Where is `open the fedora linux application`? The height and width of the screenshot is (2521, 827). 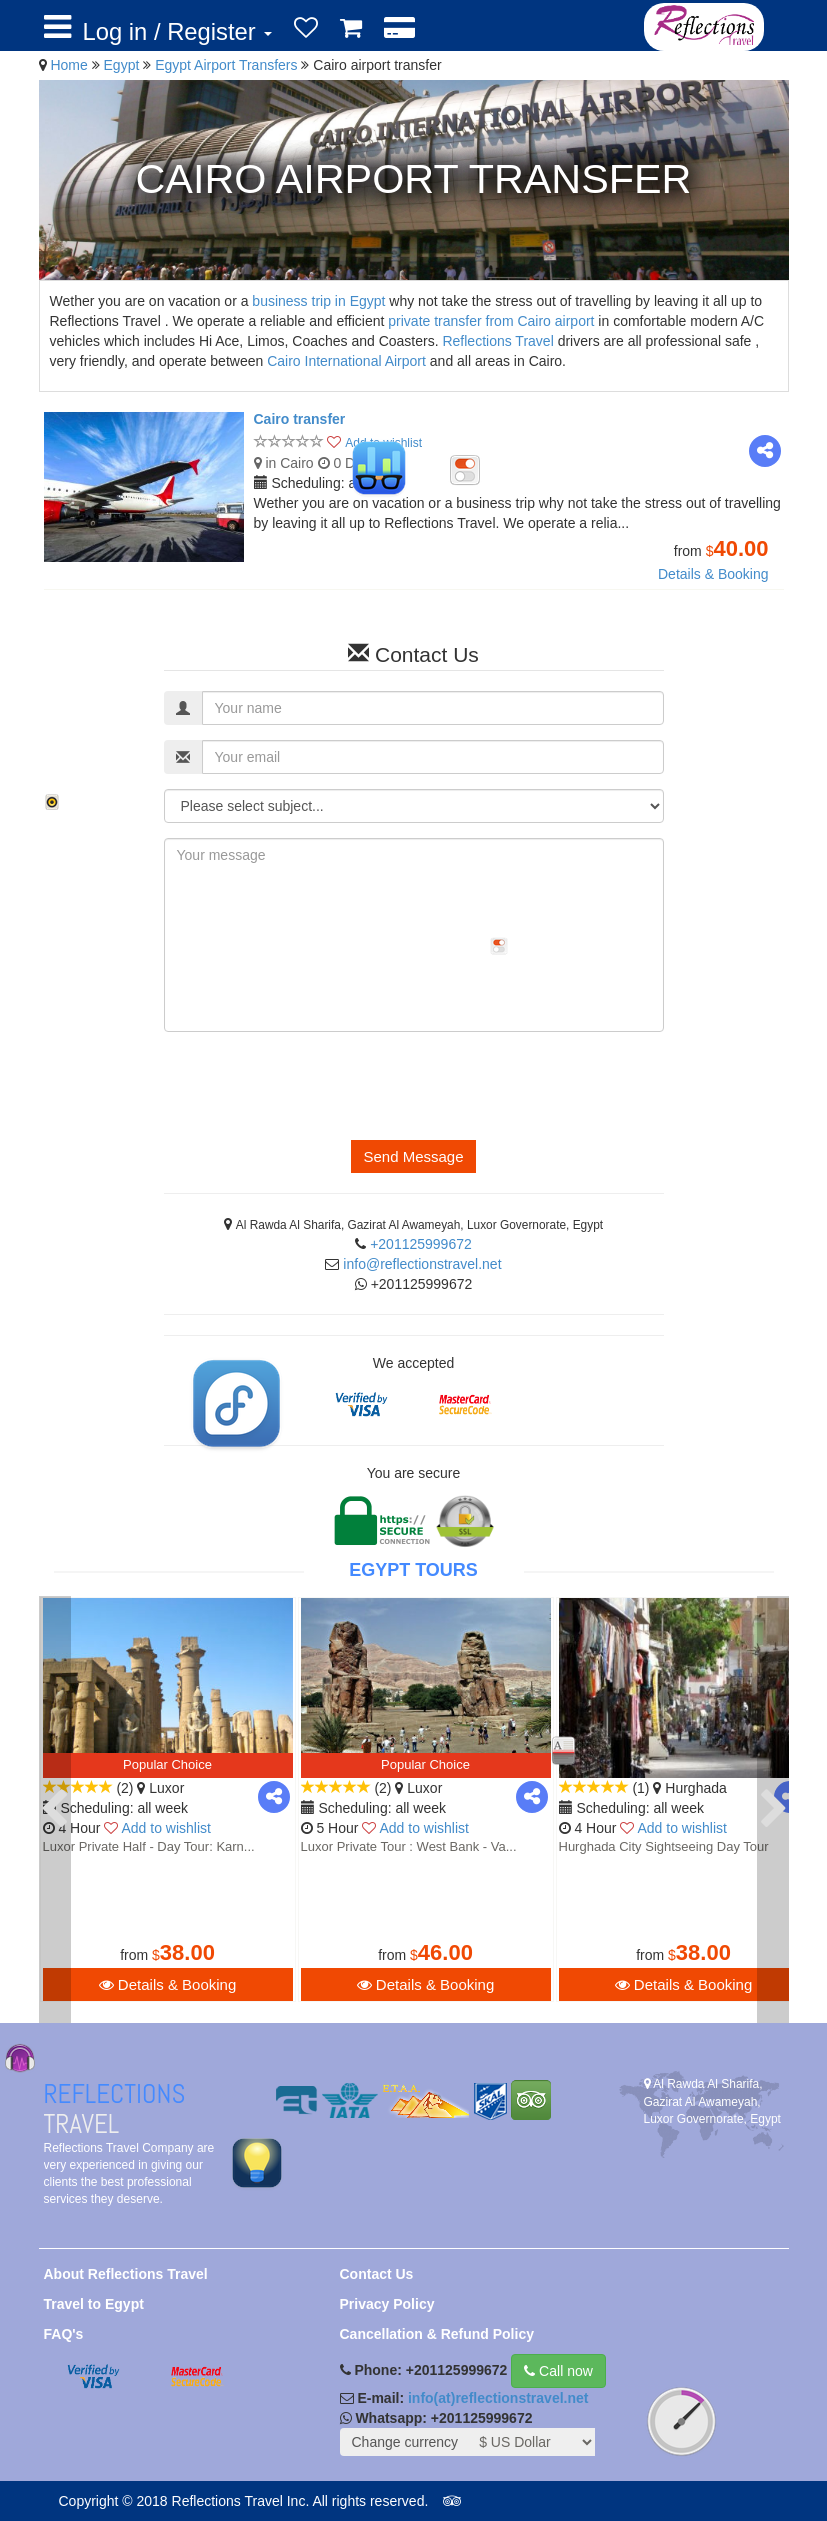
open the fedora linux application is located at coordinates (236, 1403).